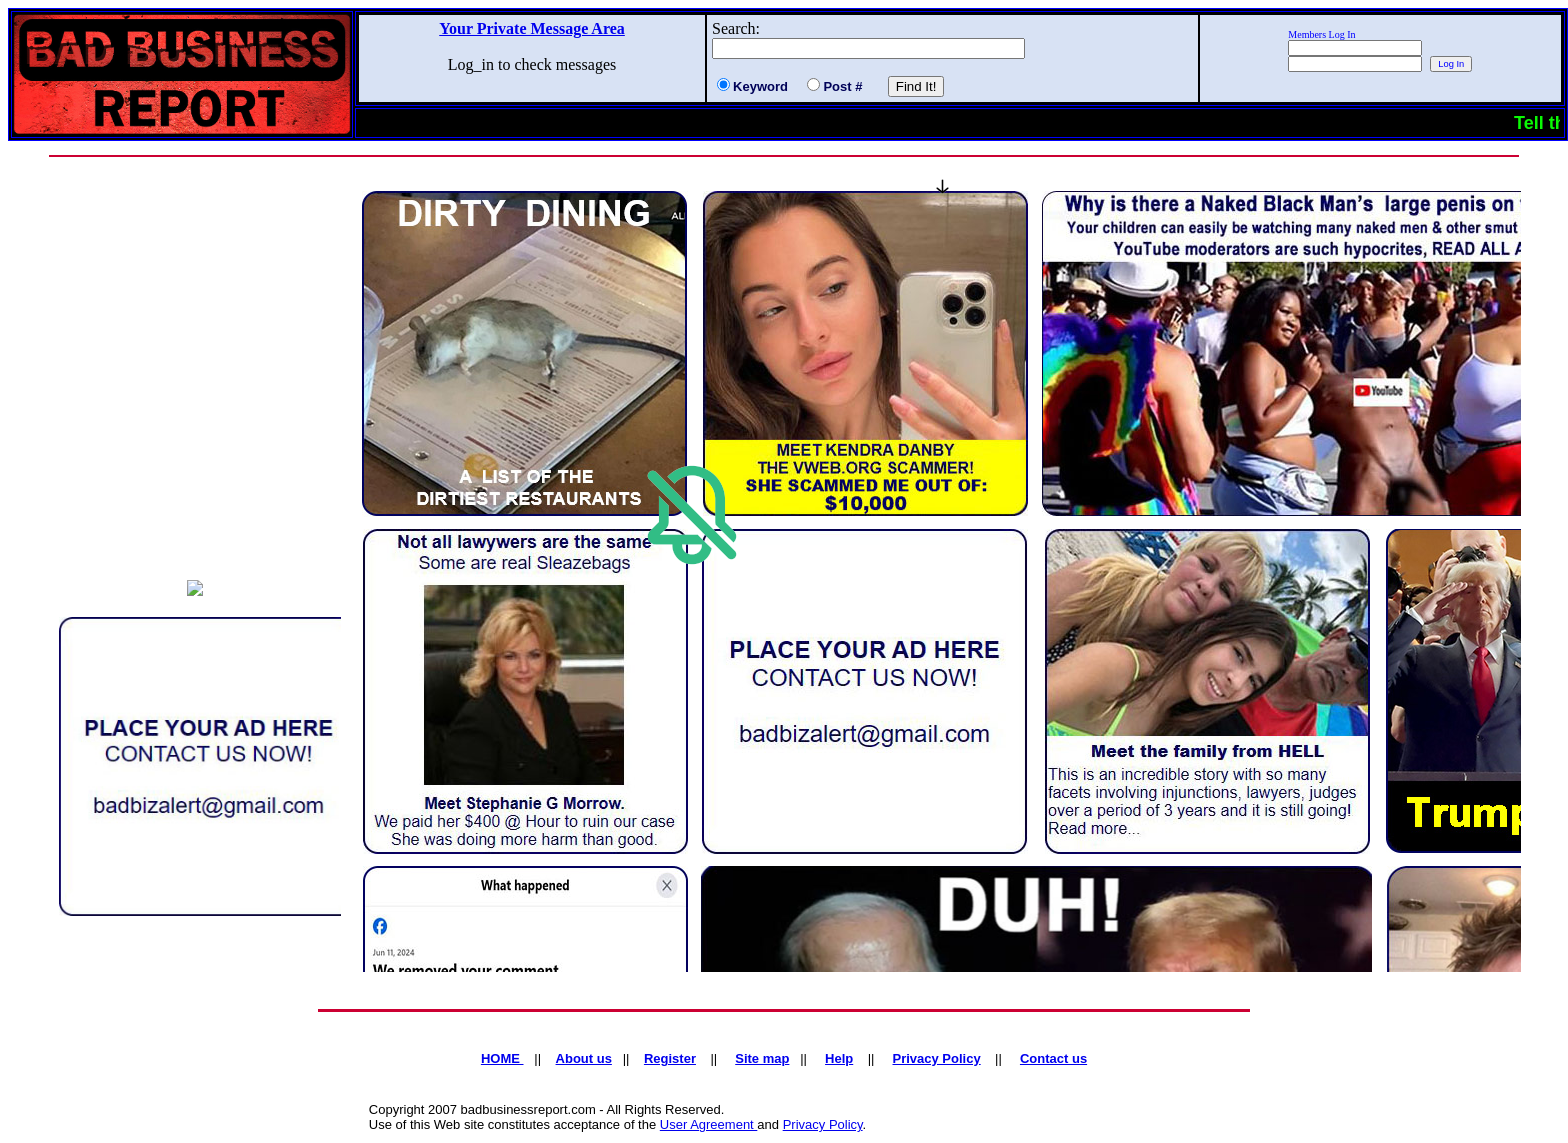 The image size is (1568, 1143). What do you see at coordinates (942, 186) in the screenshot?
I see `scroll down or view more content` at bounding box center [942, 186].